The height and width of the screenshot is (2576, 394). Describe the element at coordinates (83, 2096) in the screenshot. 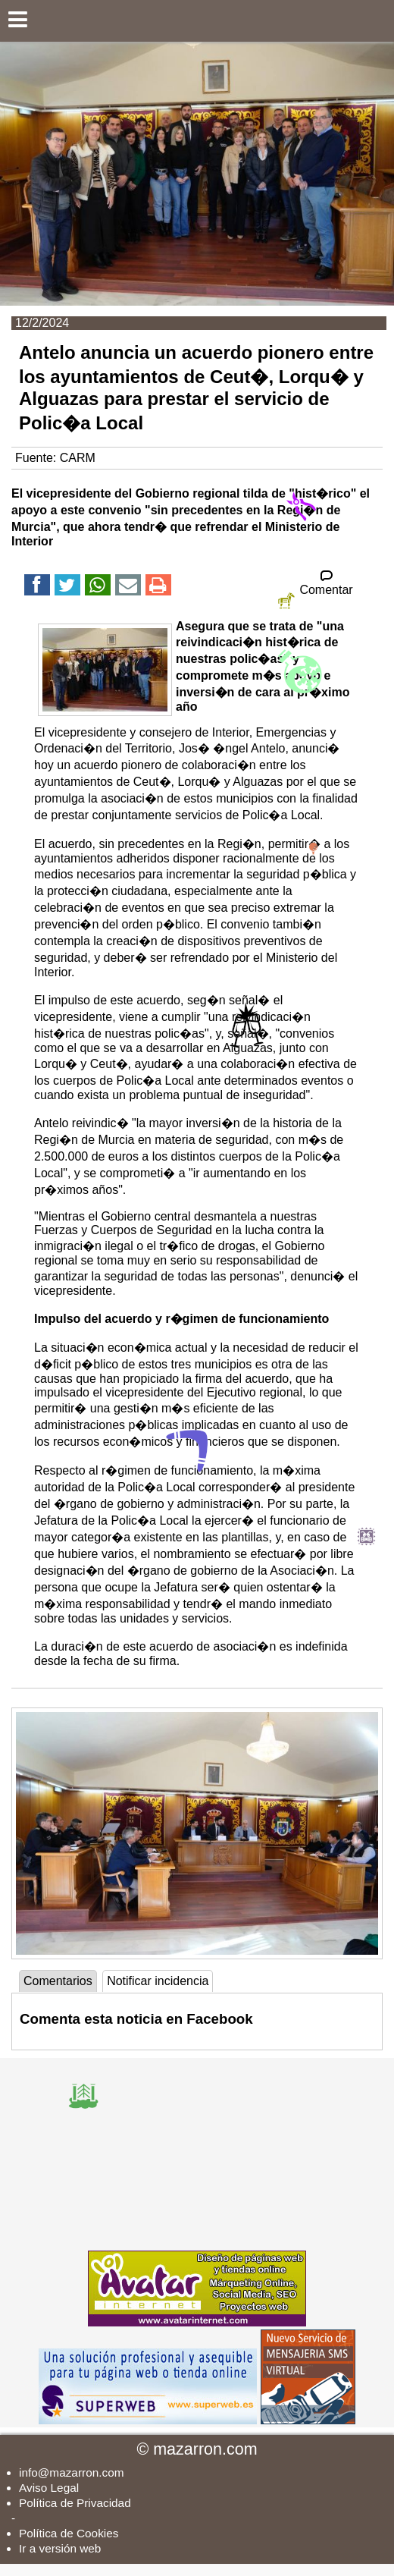

I see `access afterlife or celestial realm in game` at that location.